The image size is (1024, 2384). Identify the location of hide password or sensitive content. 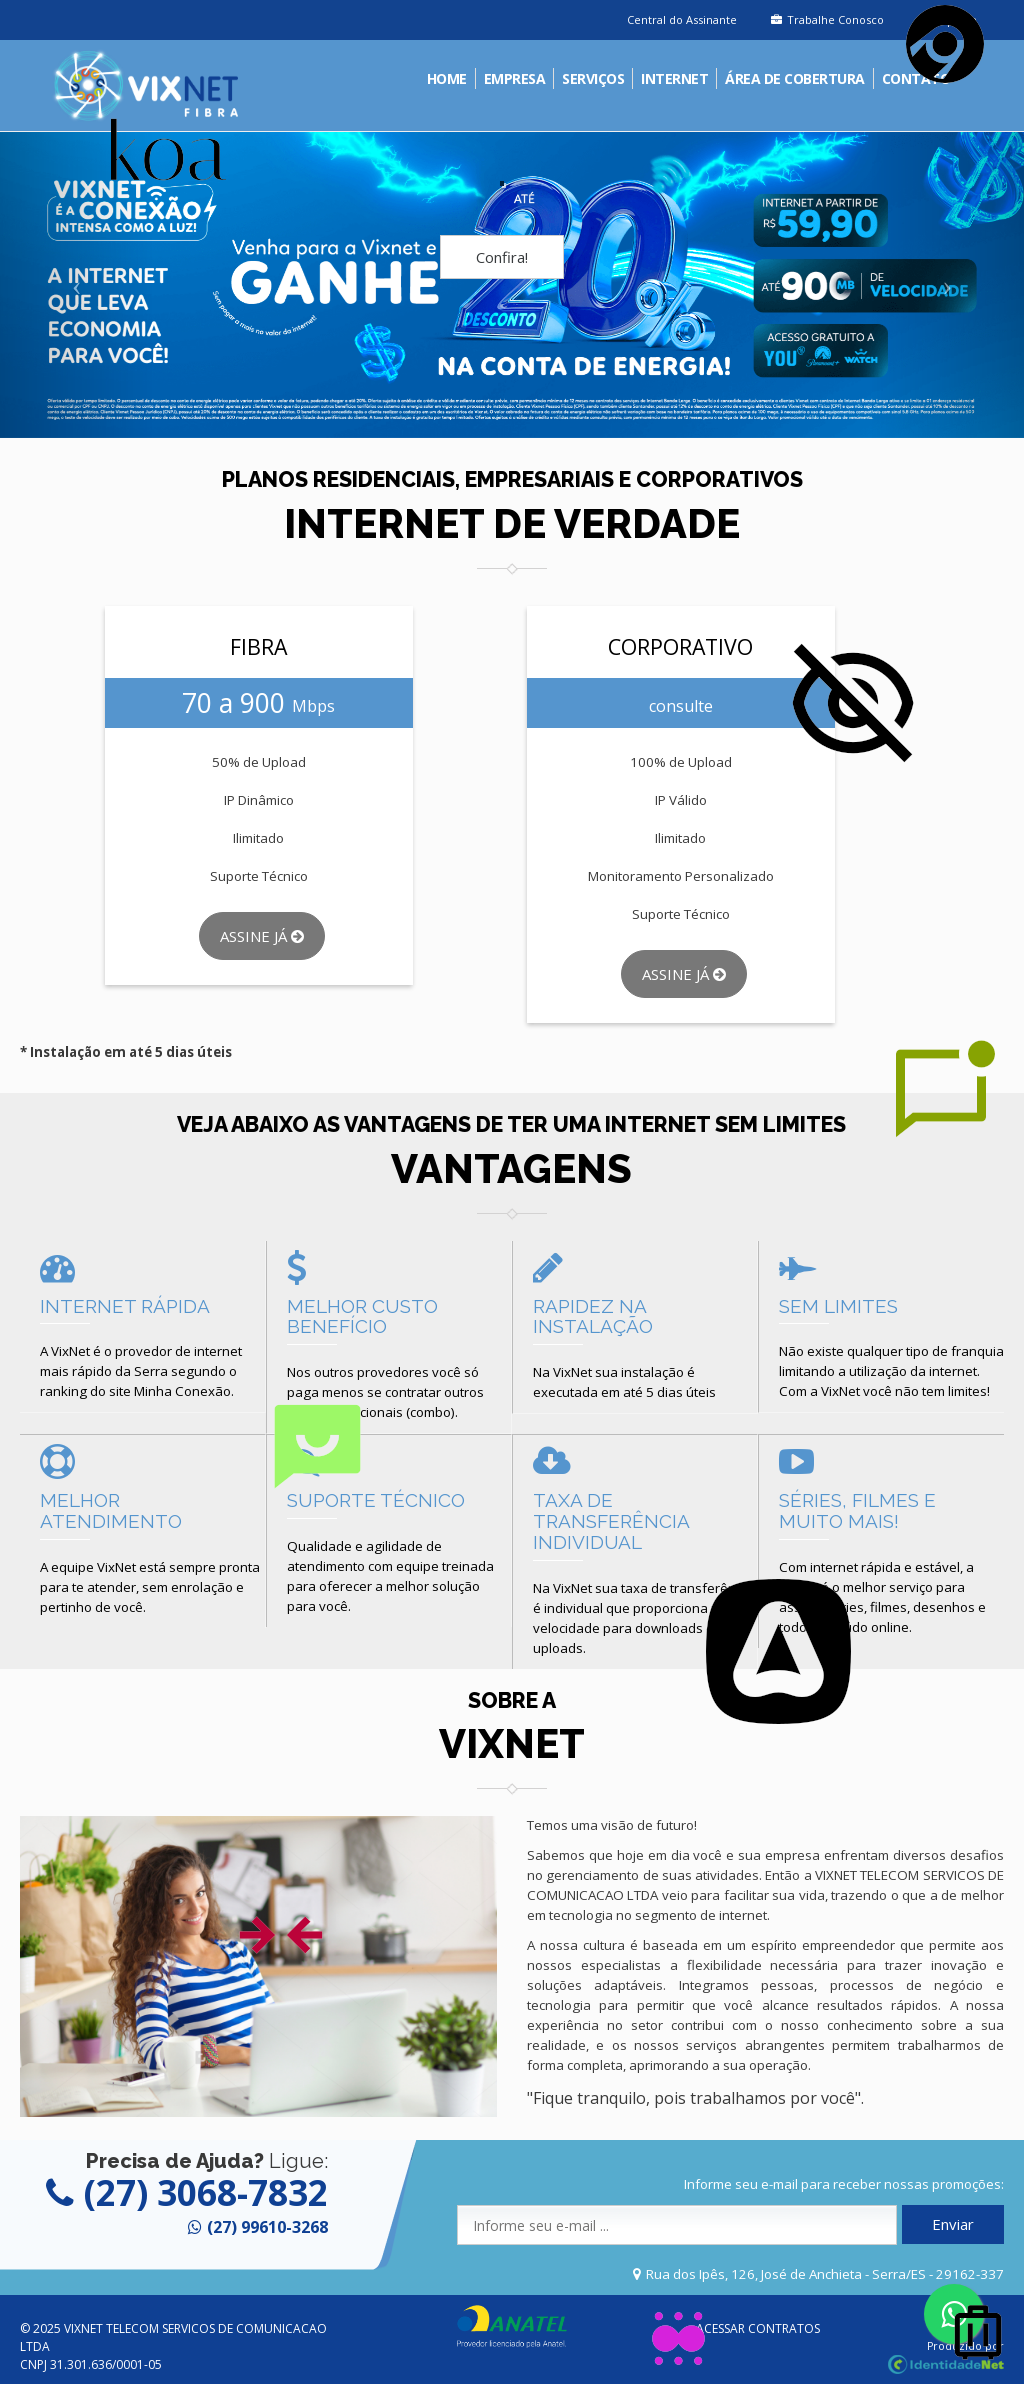
(853, 703).